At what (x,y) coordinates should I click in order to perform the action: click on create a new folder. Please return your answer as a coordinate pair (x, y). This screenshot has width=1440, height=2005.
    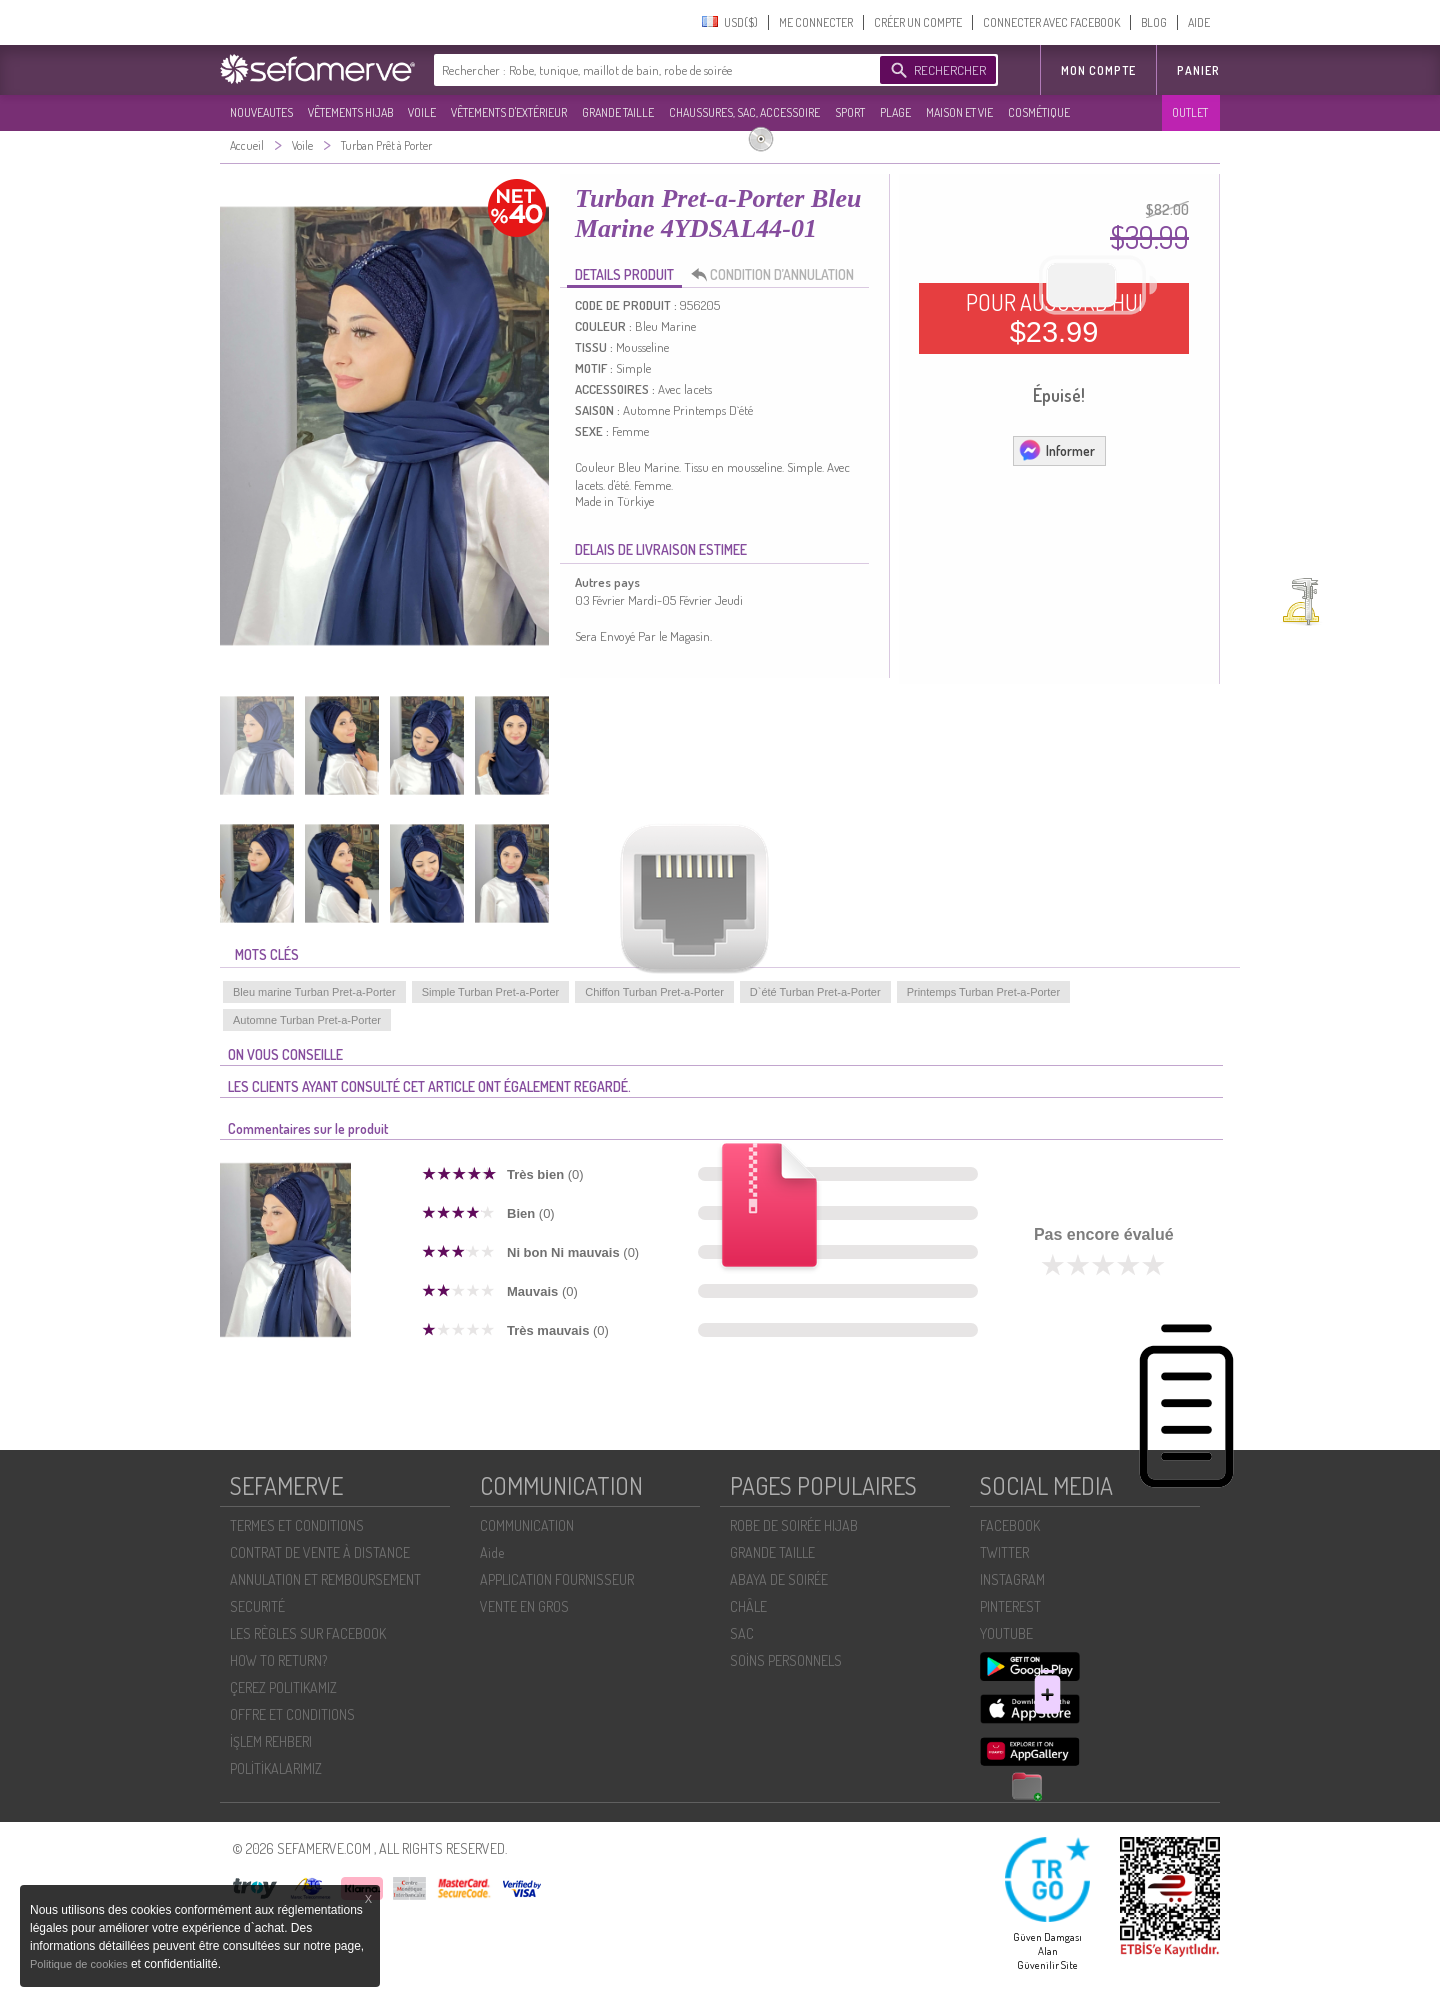
    Looking at the image, I should click on (1027, 1786).